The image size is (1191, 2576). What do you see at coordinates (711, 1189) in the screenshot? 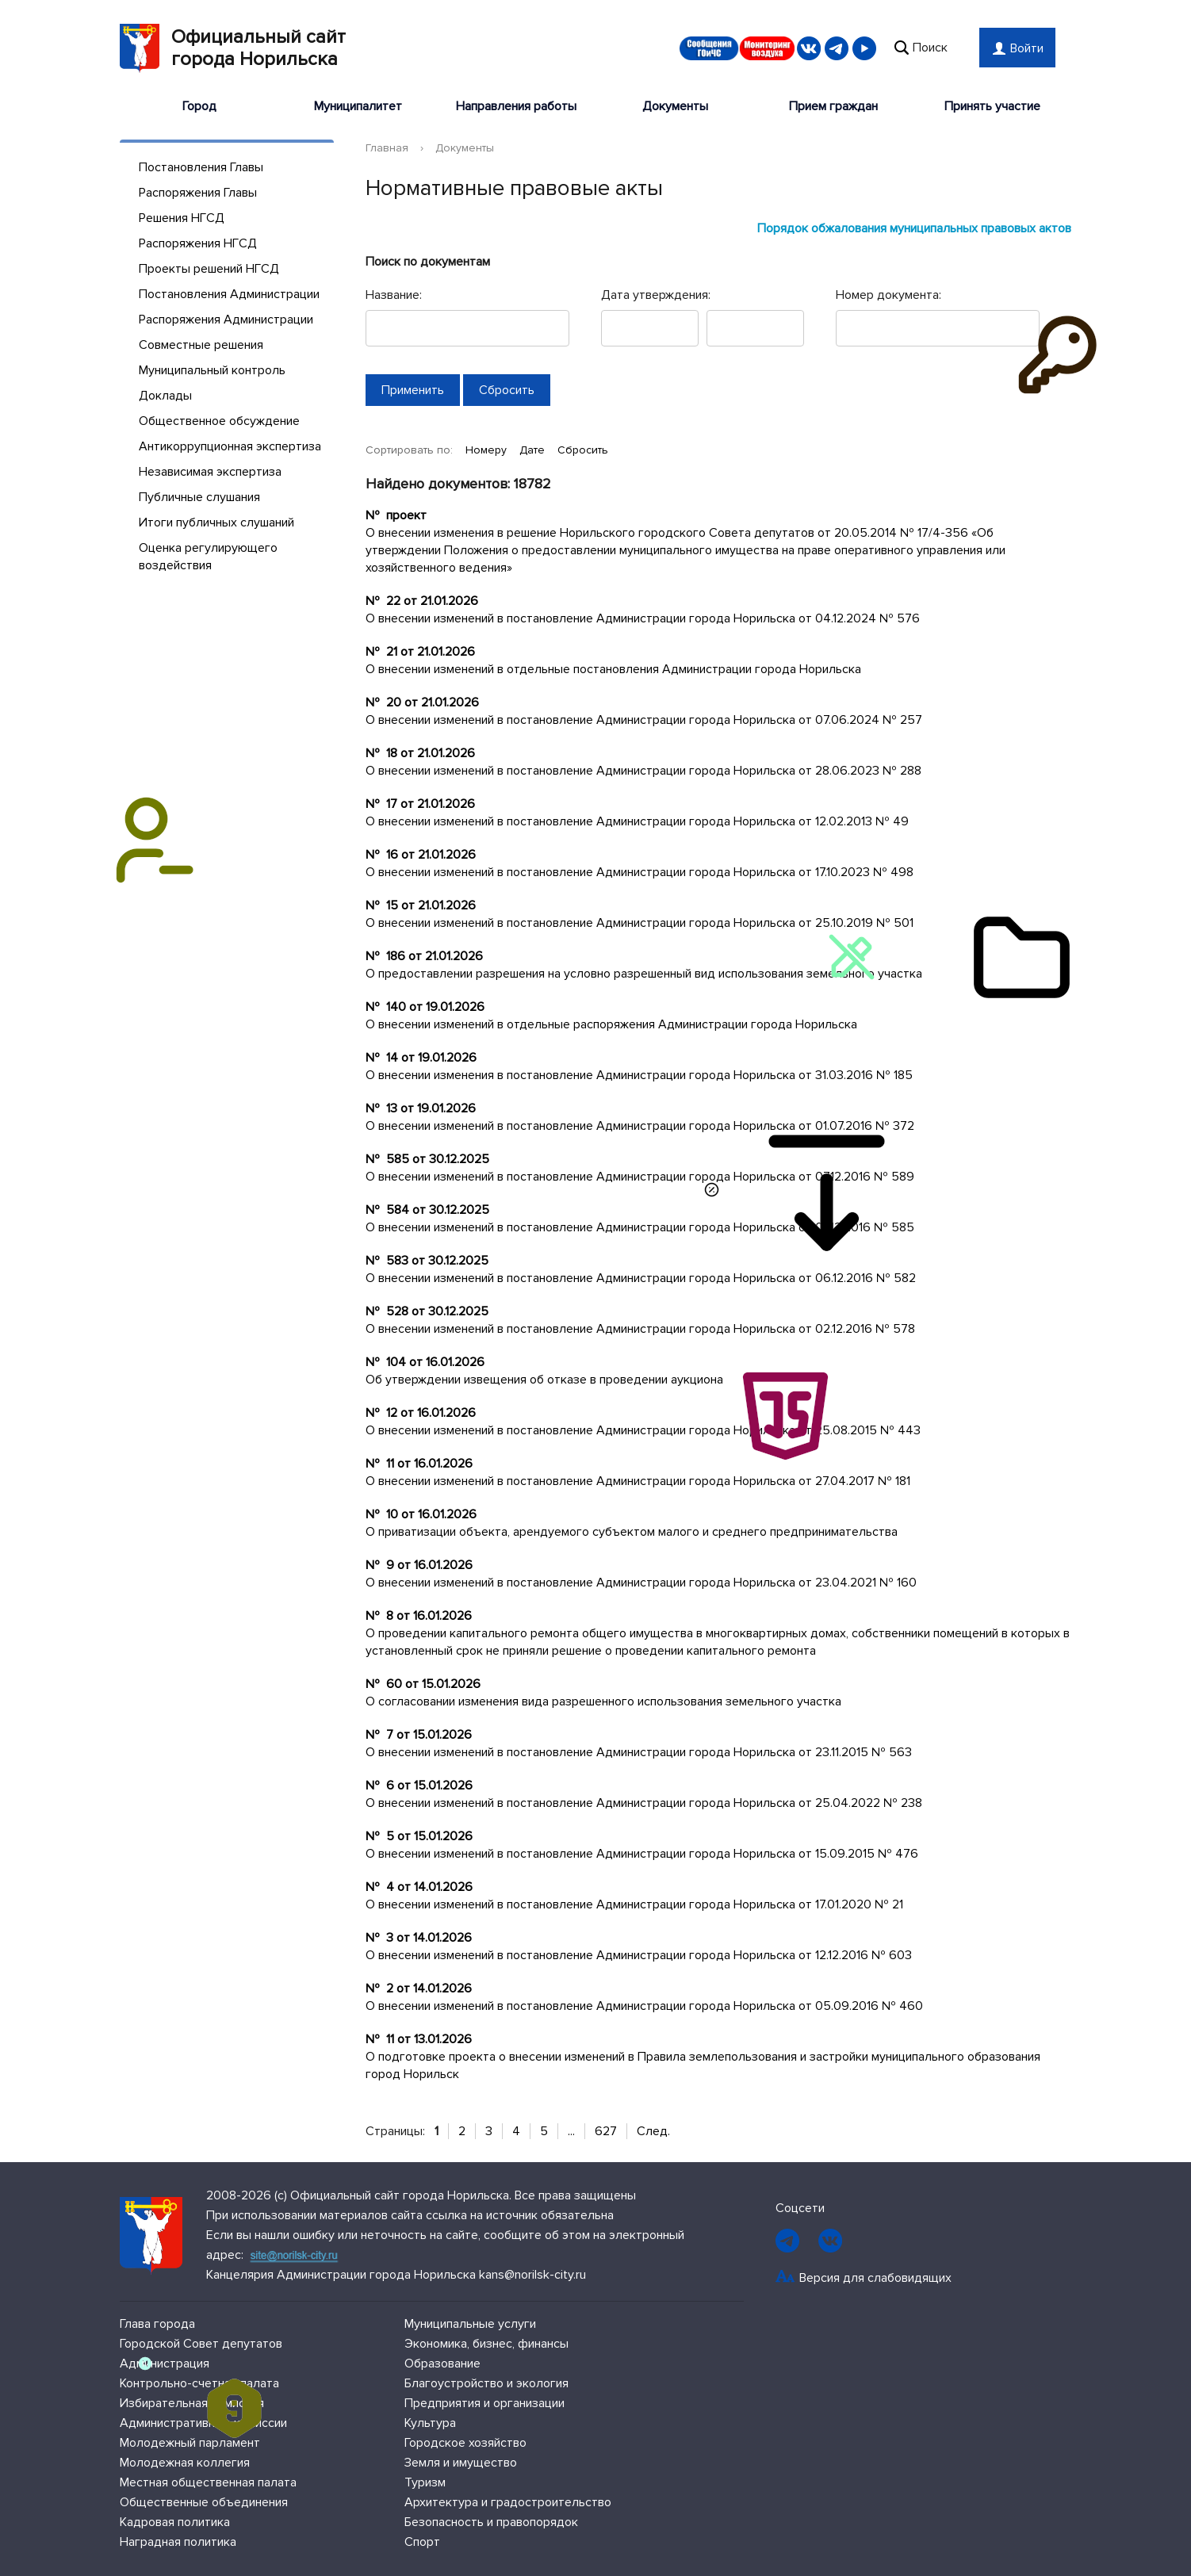
I see `view discount or percentage-based promotion` at bounding box center [711, 1189].